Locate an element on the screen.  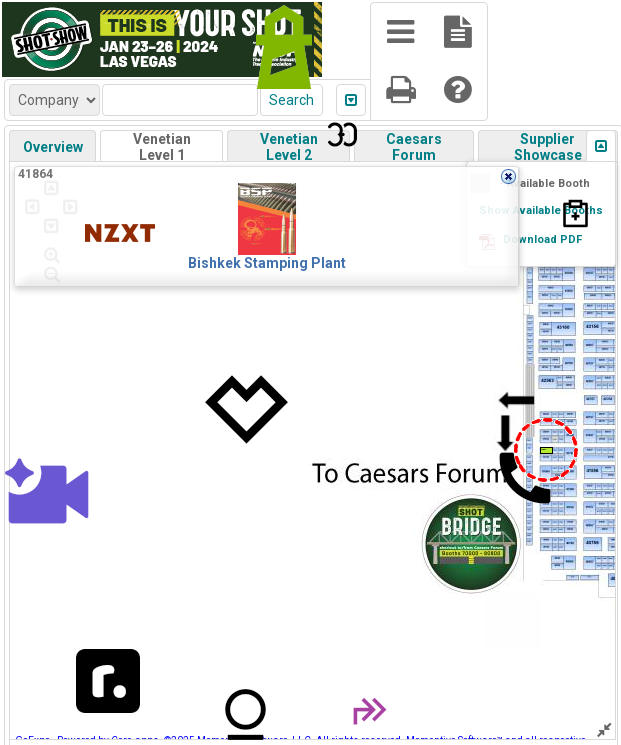
make a phone call is located at coordinates (525, 478).